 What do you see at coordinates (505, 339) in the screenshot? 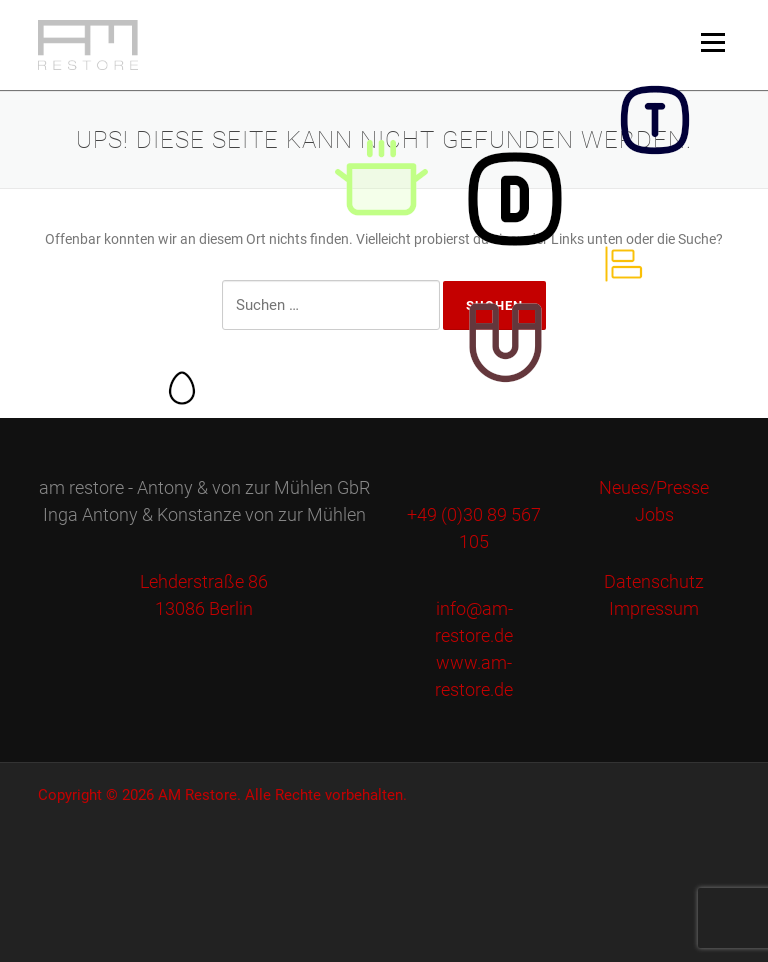
I see `activate magnetic snap or alignment tool` at bounding box center [505, 339].